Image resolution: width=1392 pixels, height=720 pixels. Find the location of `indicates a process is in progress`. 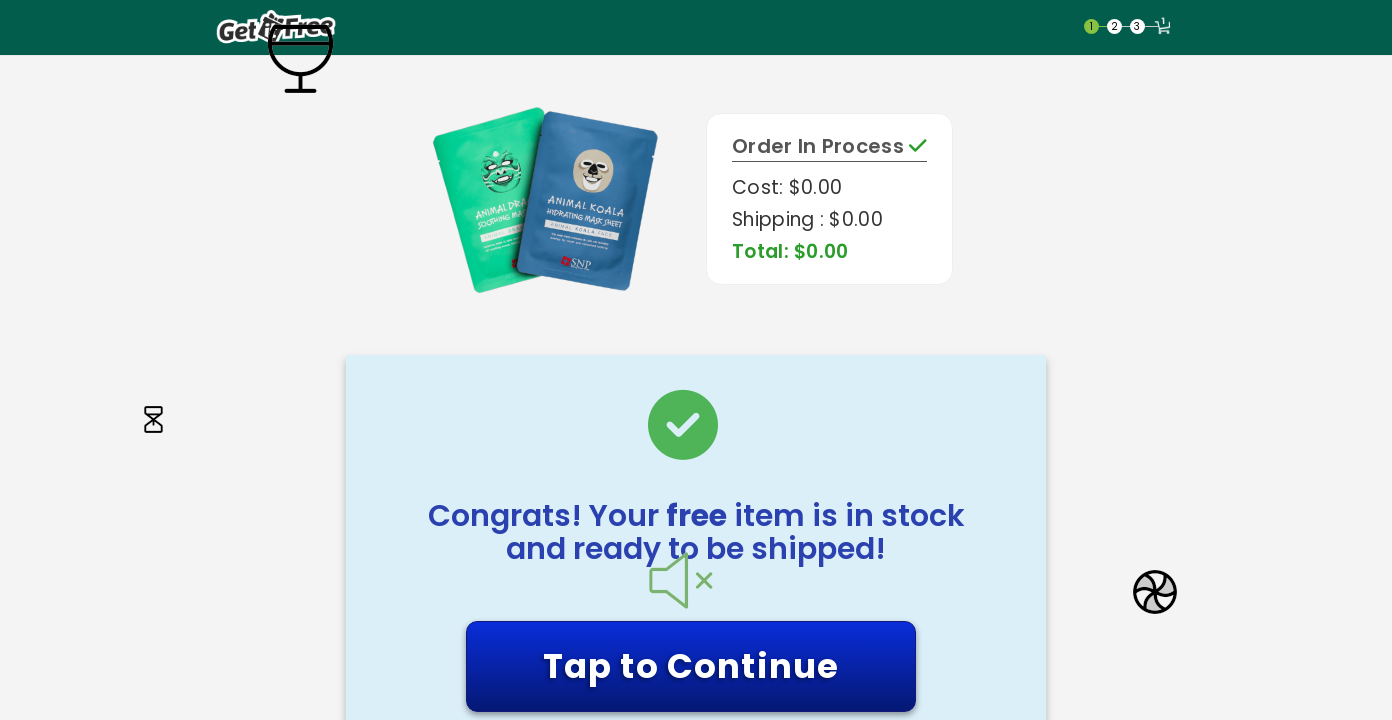

indicates a process is in progress is located at coordinates (153, 419).